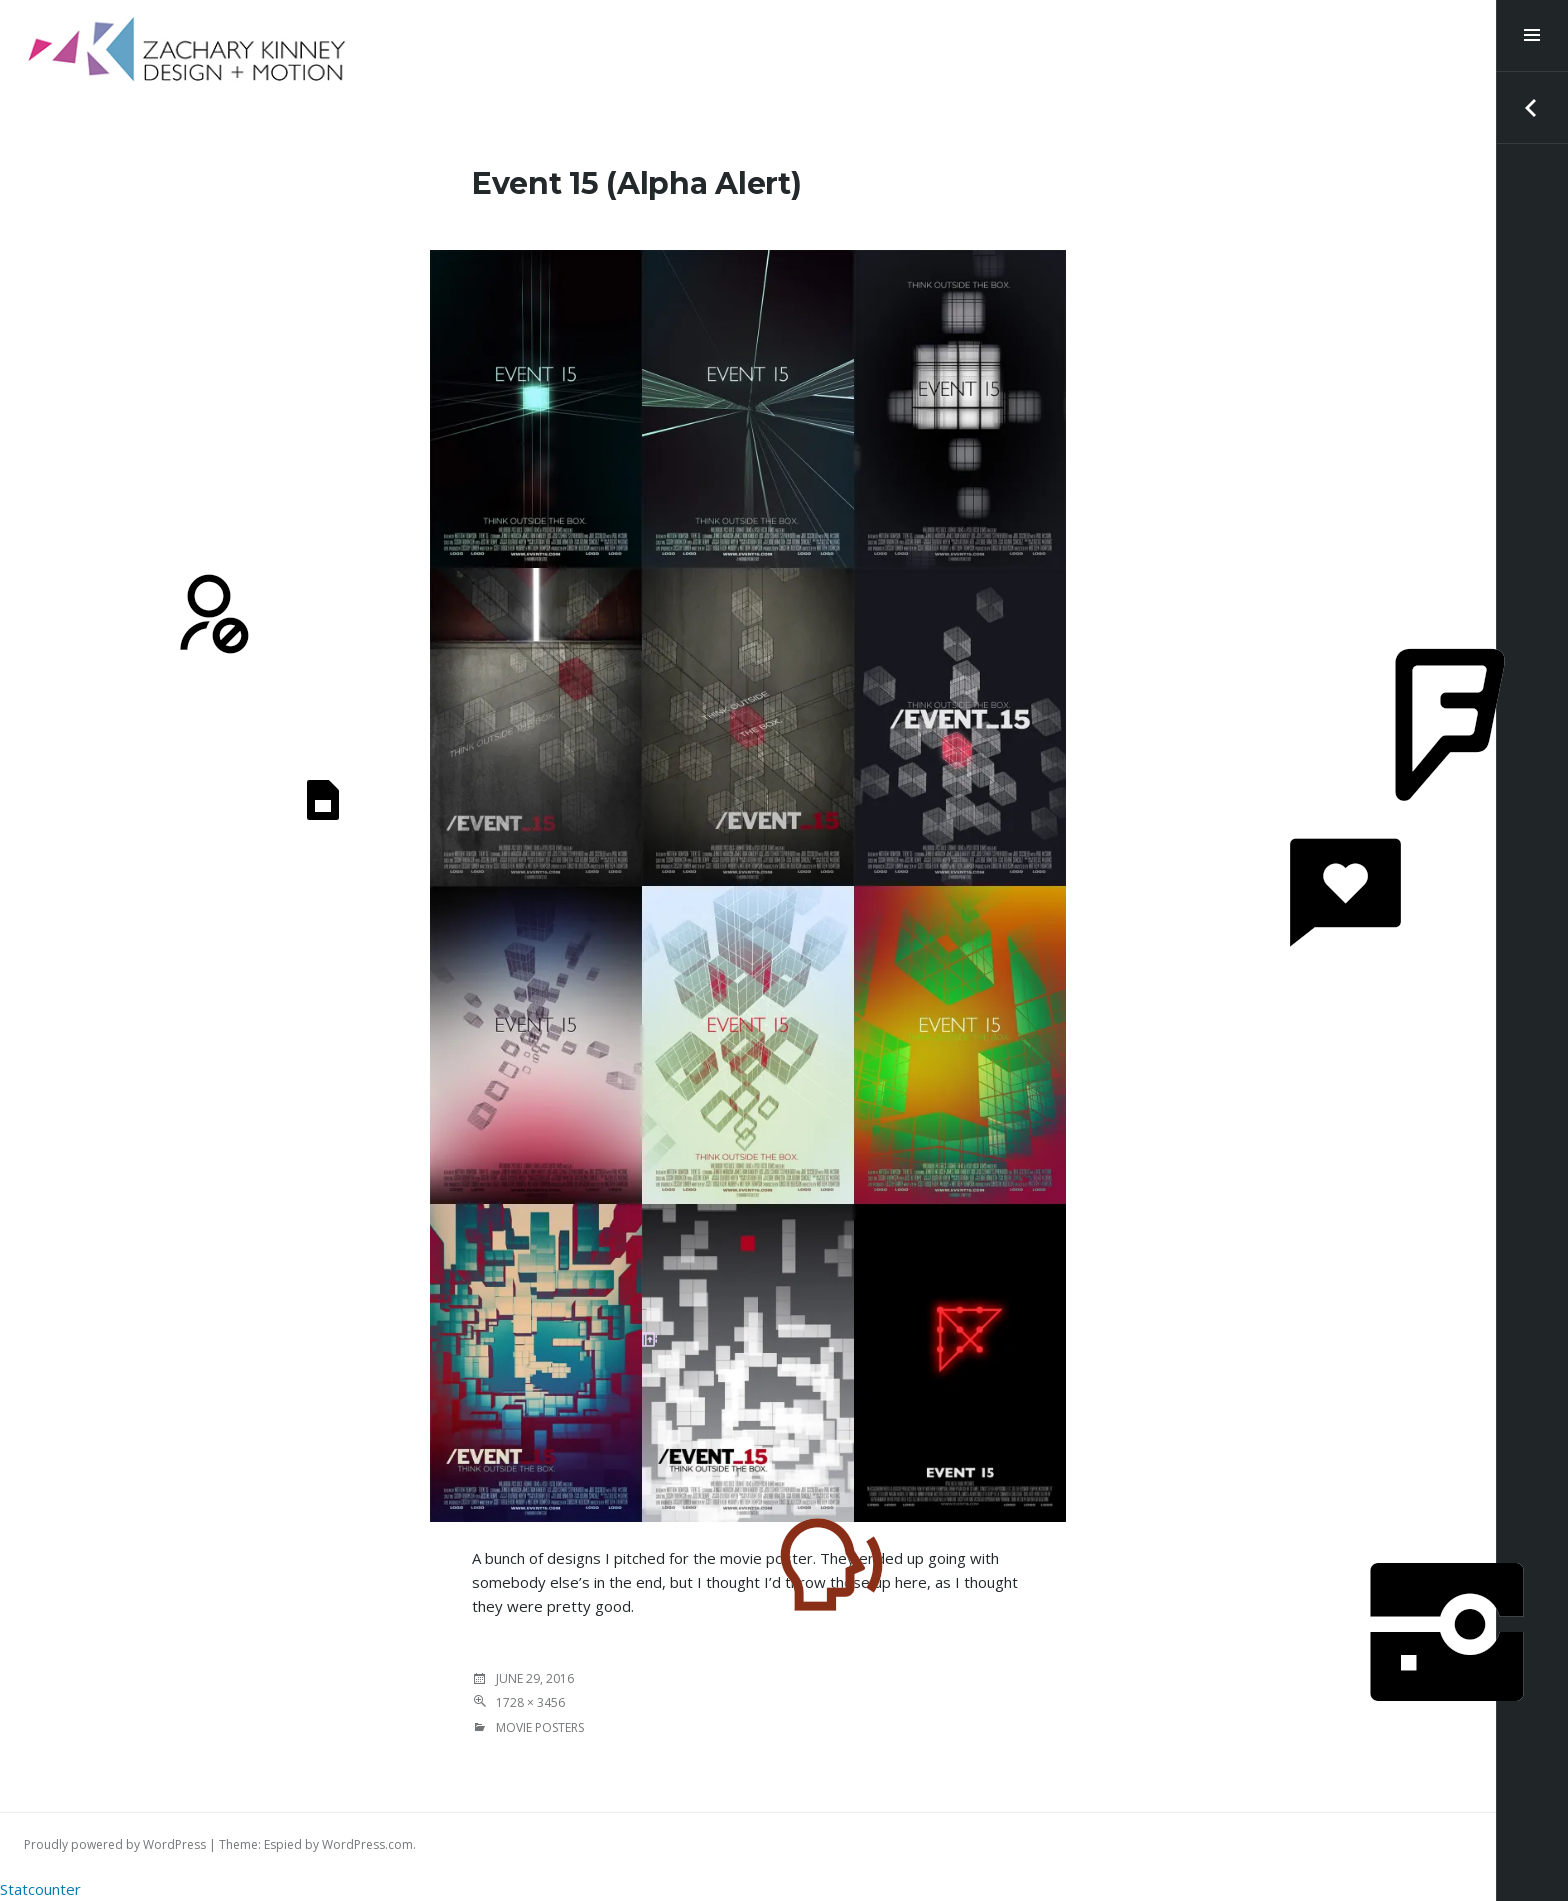 The height and width of the screenshot is (1901, 1568). I want to click on open foursquare app, so click(1450, 724).